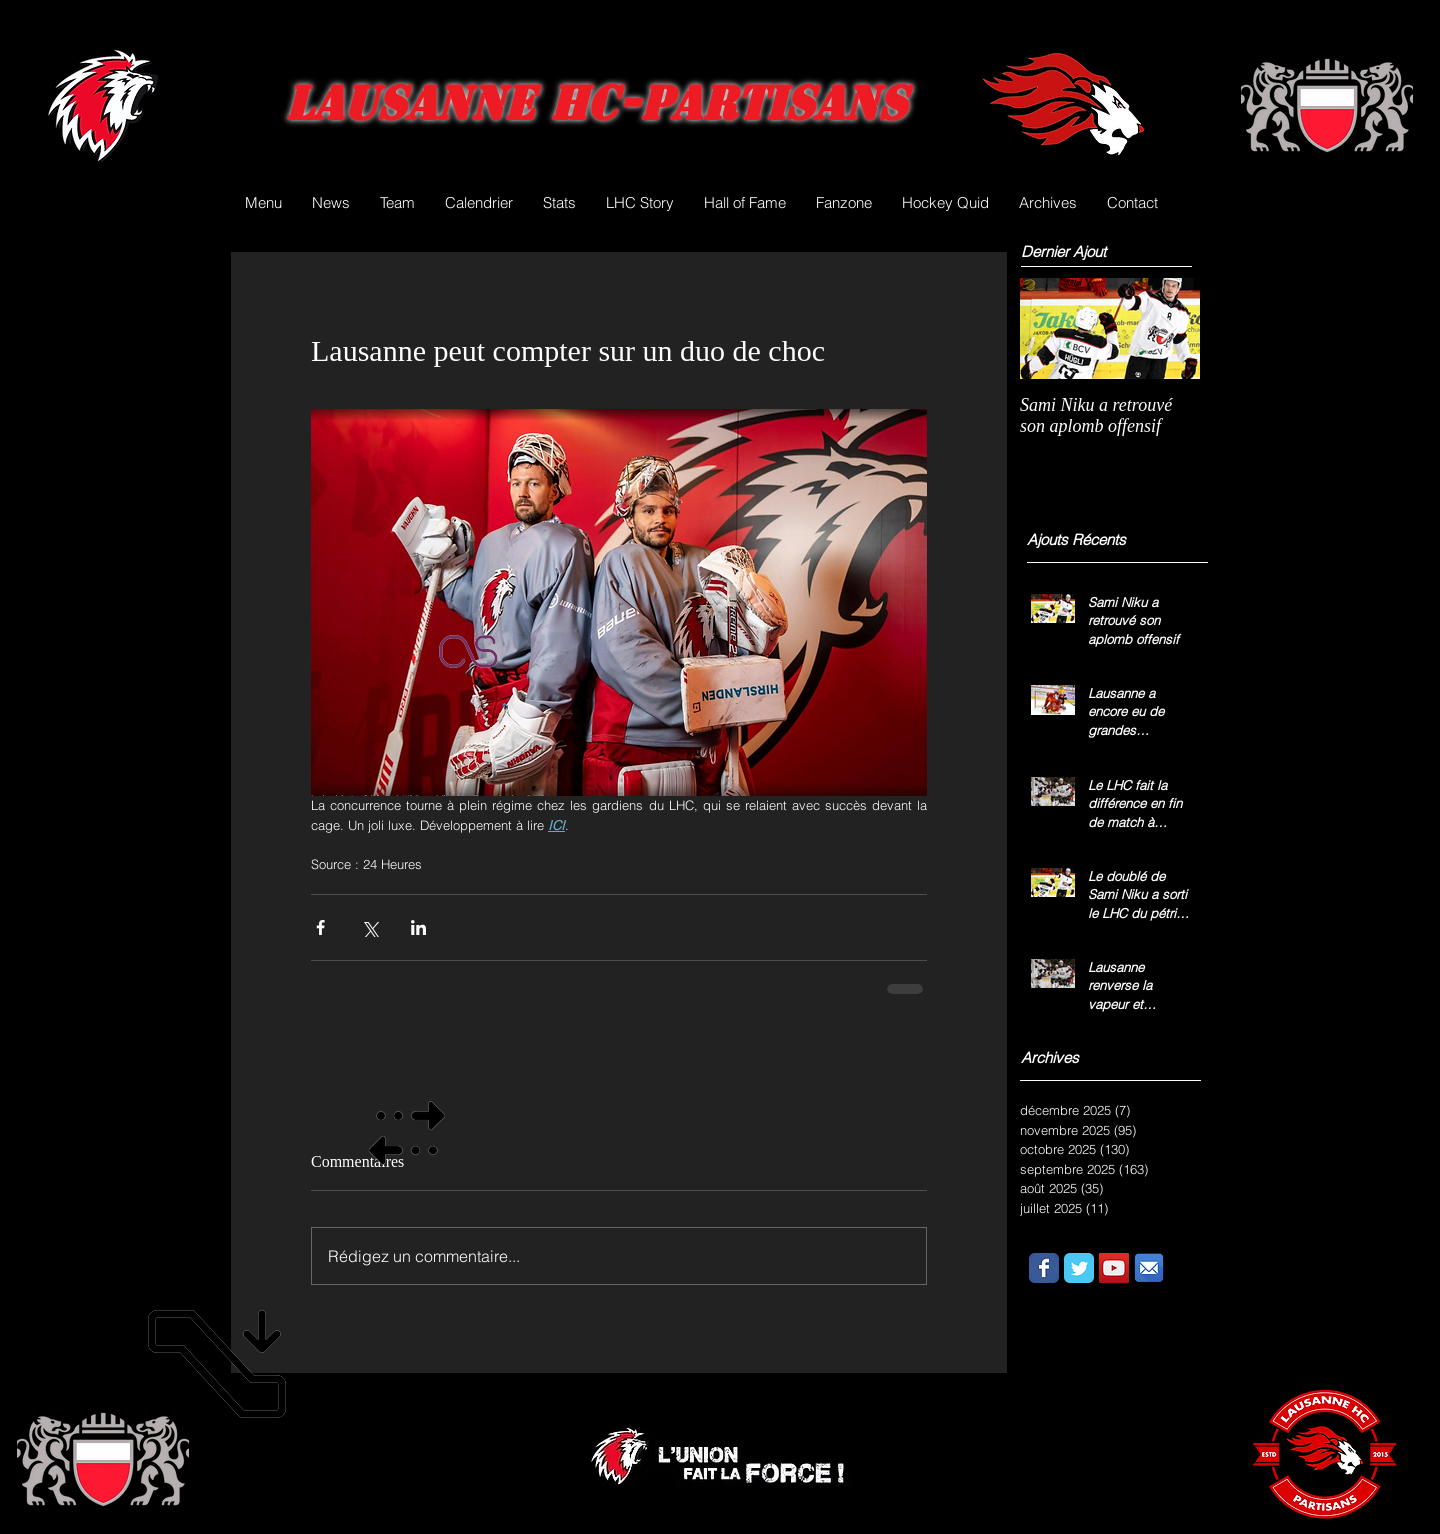 This screenshot has width=1440, height=1534. What do you see at coordinates (468, 650) in the screenshot?
I see `connect to last.fm account` at bounding box center [468, 650].